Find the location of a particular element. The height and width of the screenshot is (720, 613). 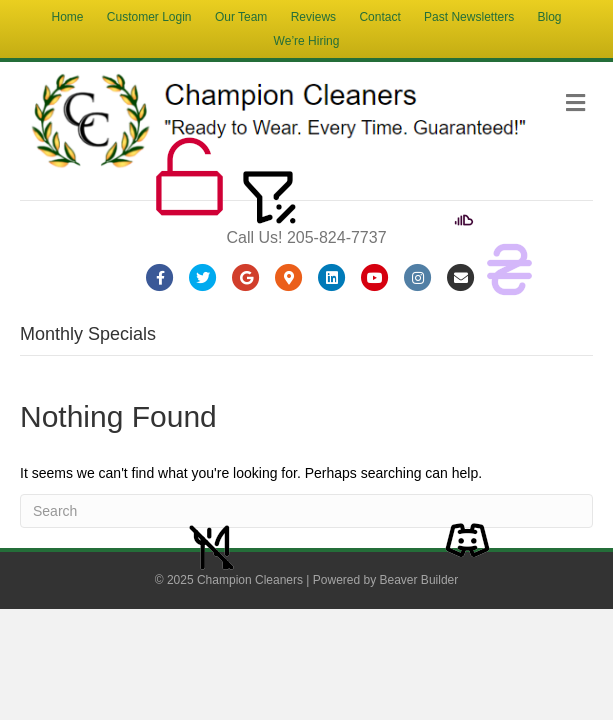

open Discord is located at coordinates (467, 539).